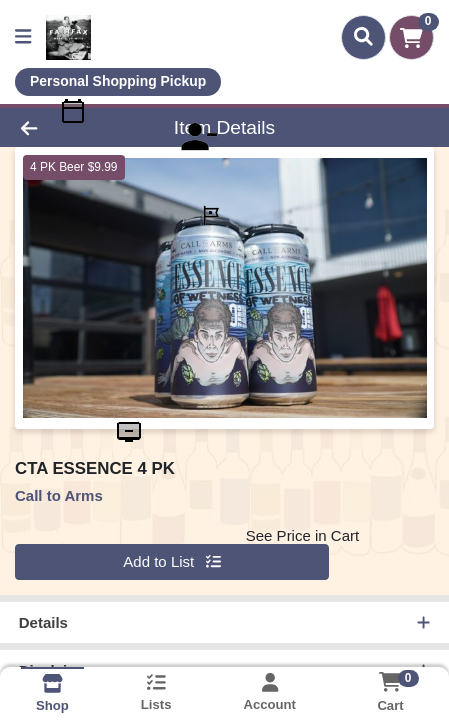 The height and width of the screenshot is (720, 449). I want to click on start a guided tour or walkthrough, so click(210, 215).